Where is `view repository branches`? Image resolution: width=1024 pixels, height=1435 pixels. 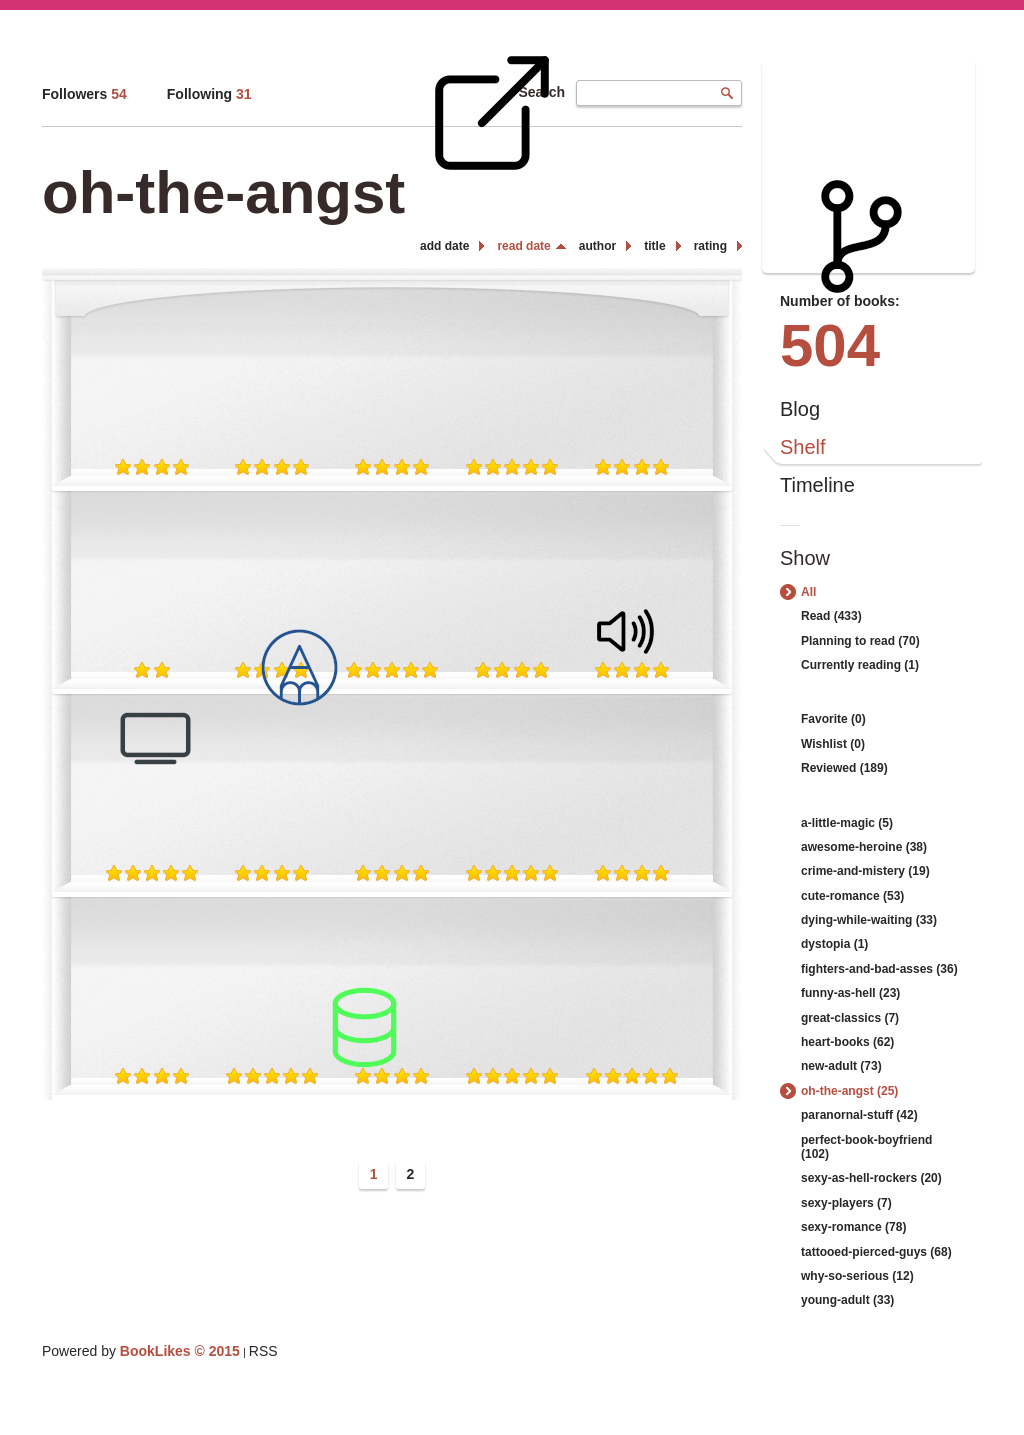
view repository branches is located at coordinates (861, 236).